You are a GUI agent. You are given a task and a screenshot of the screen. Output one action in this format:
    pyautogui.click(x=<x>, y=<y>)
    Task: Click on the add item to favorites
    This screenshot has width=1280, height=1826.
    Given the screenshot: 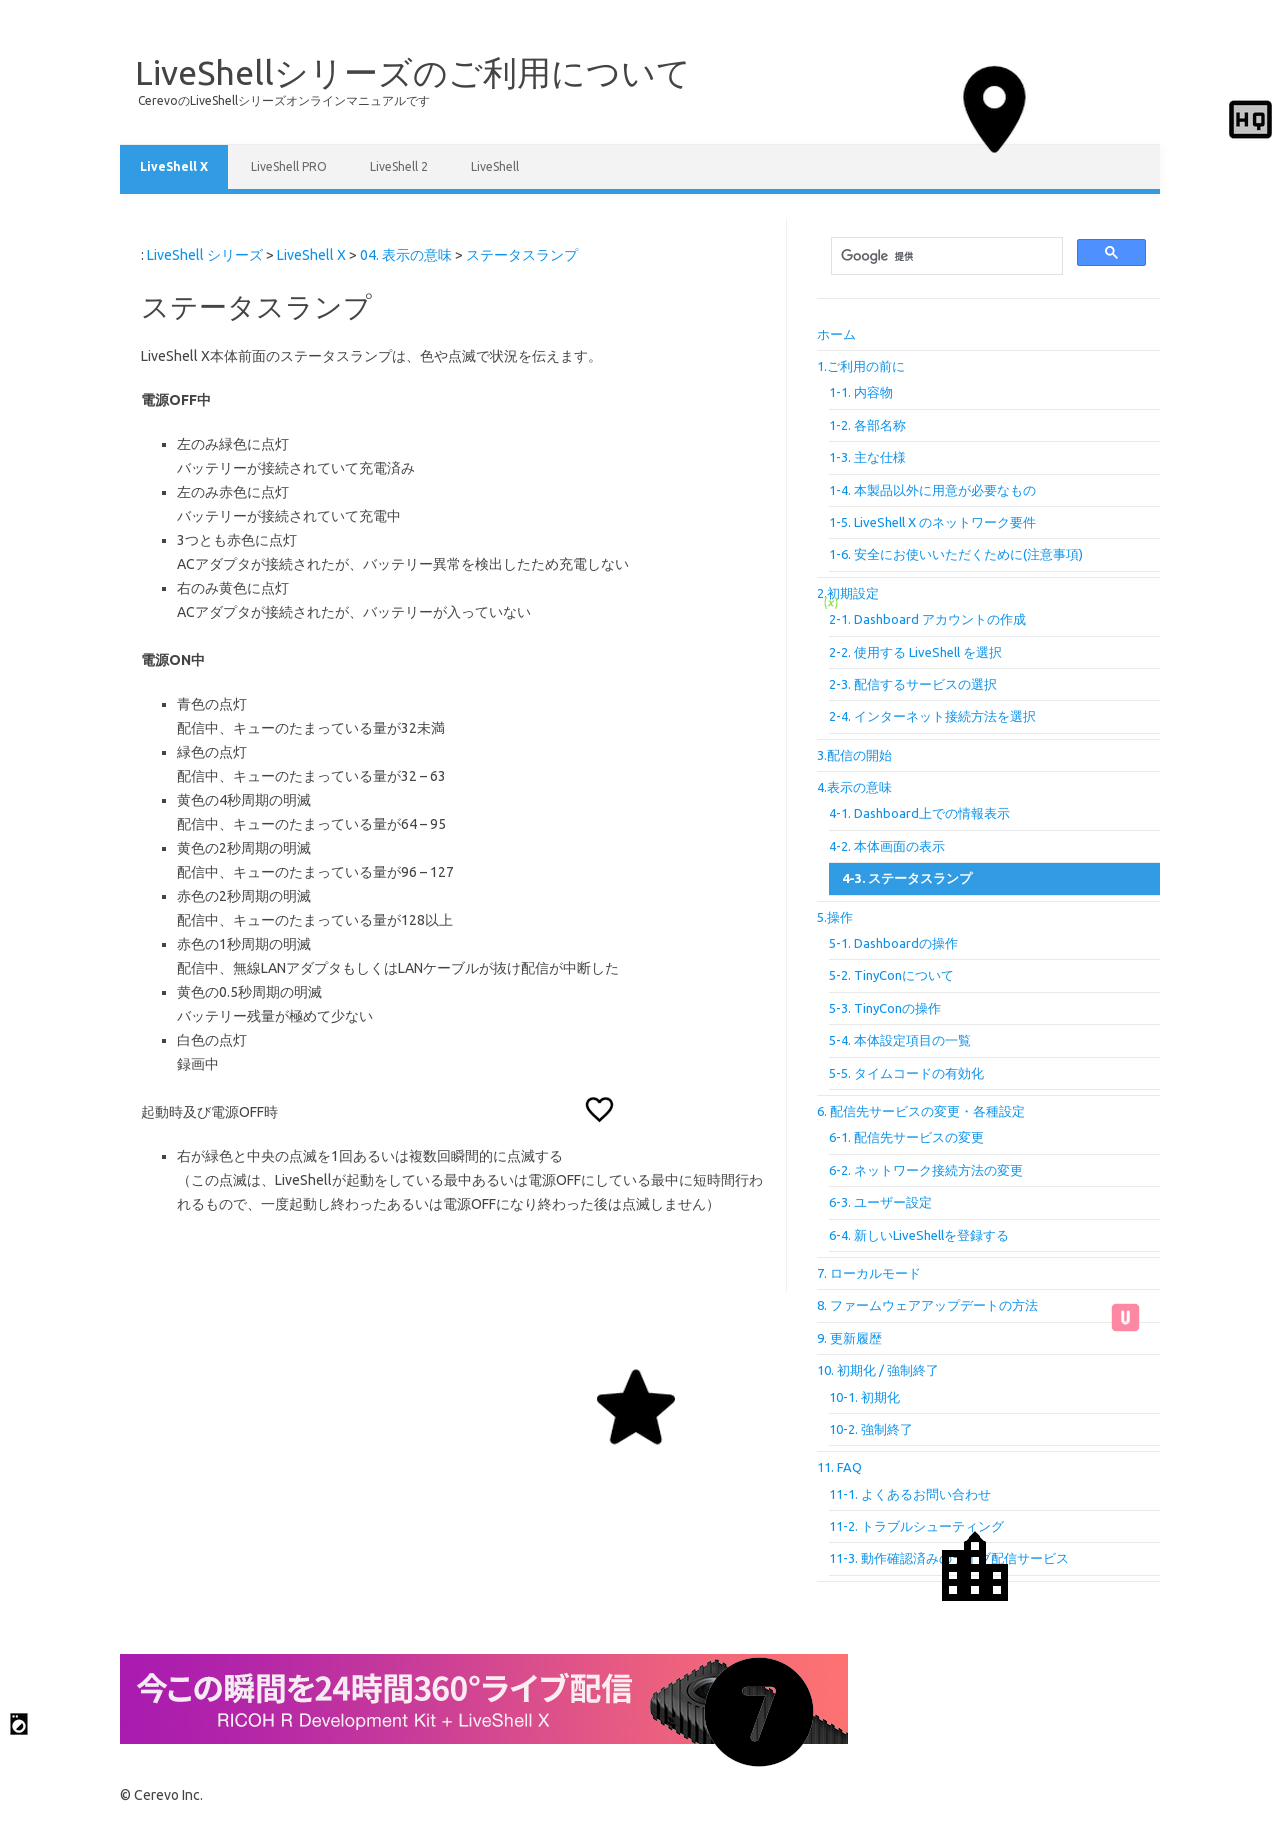 What is the action you would take?
    pyautogui.click(x=599, y=1109)
    